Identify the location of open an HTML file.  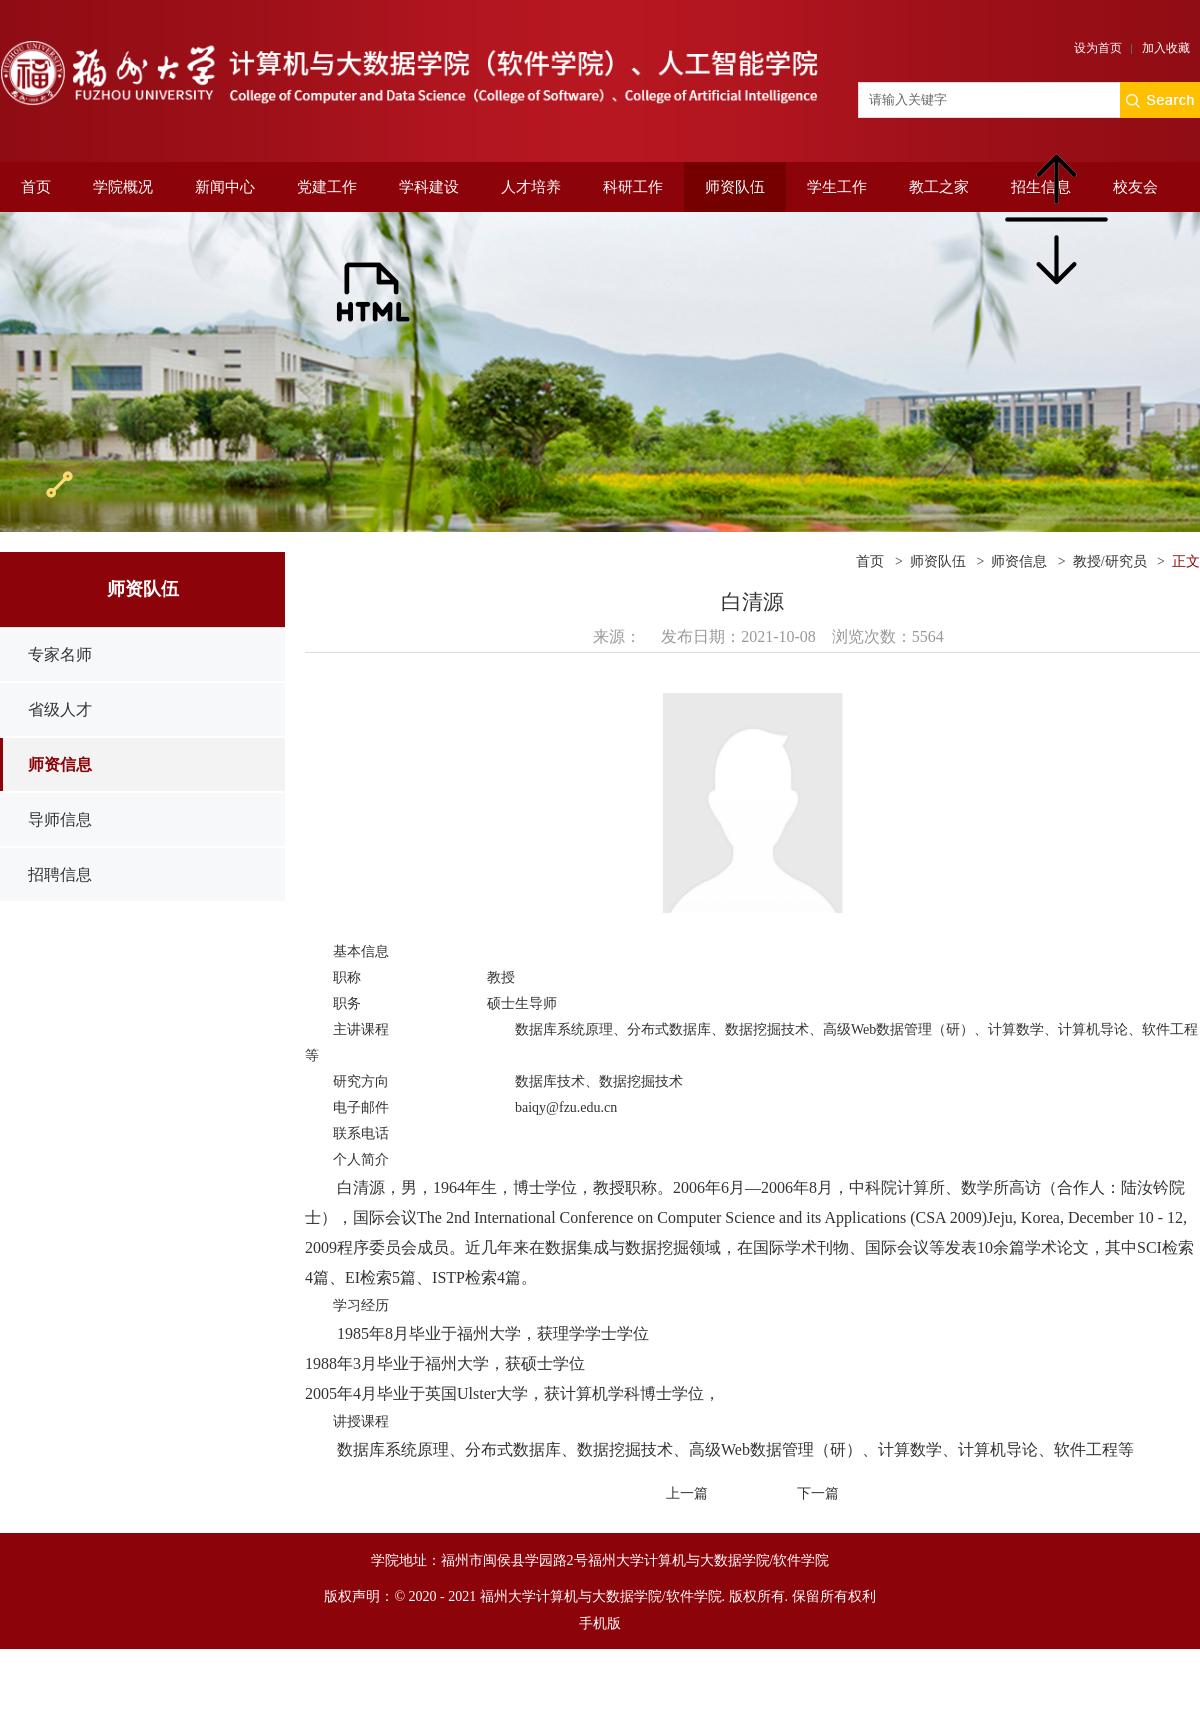
(371, 294).